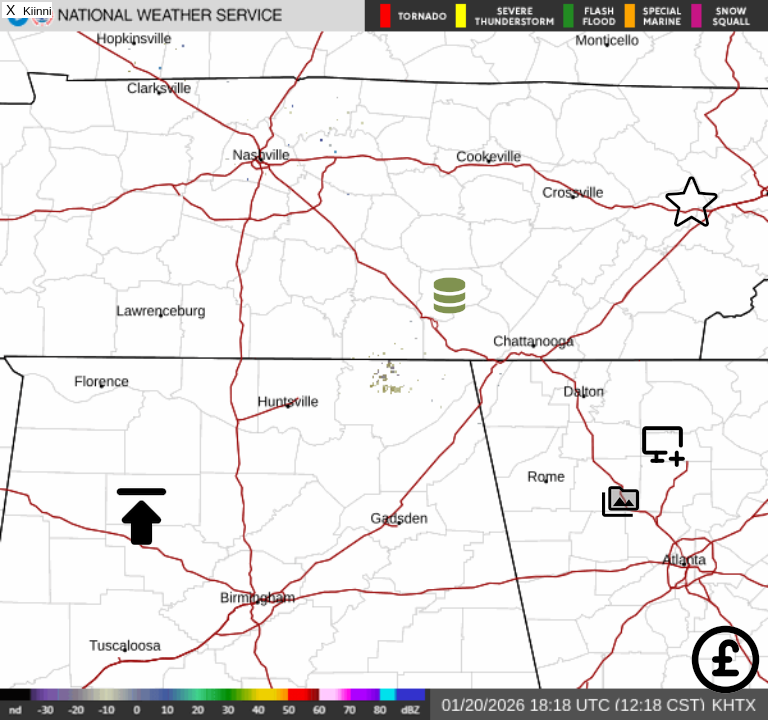 The image size is (768, 720). Describe the element at coordinates (620, 501) in the screenshot. I see `access your photo and media library` at that location.